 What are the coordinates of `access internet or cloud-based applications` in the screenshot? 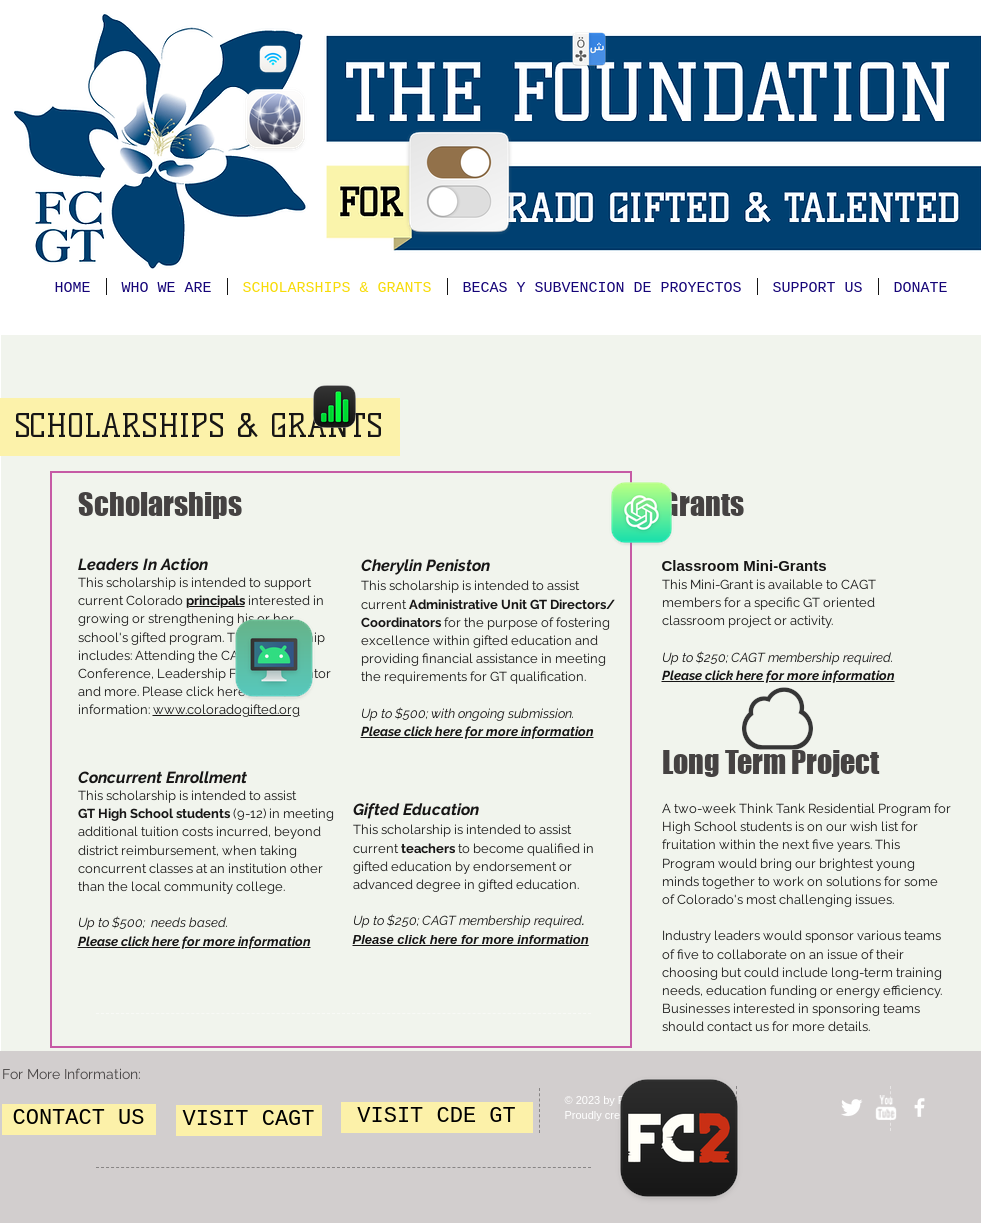 It's located at (777, 718).